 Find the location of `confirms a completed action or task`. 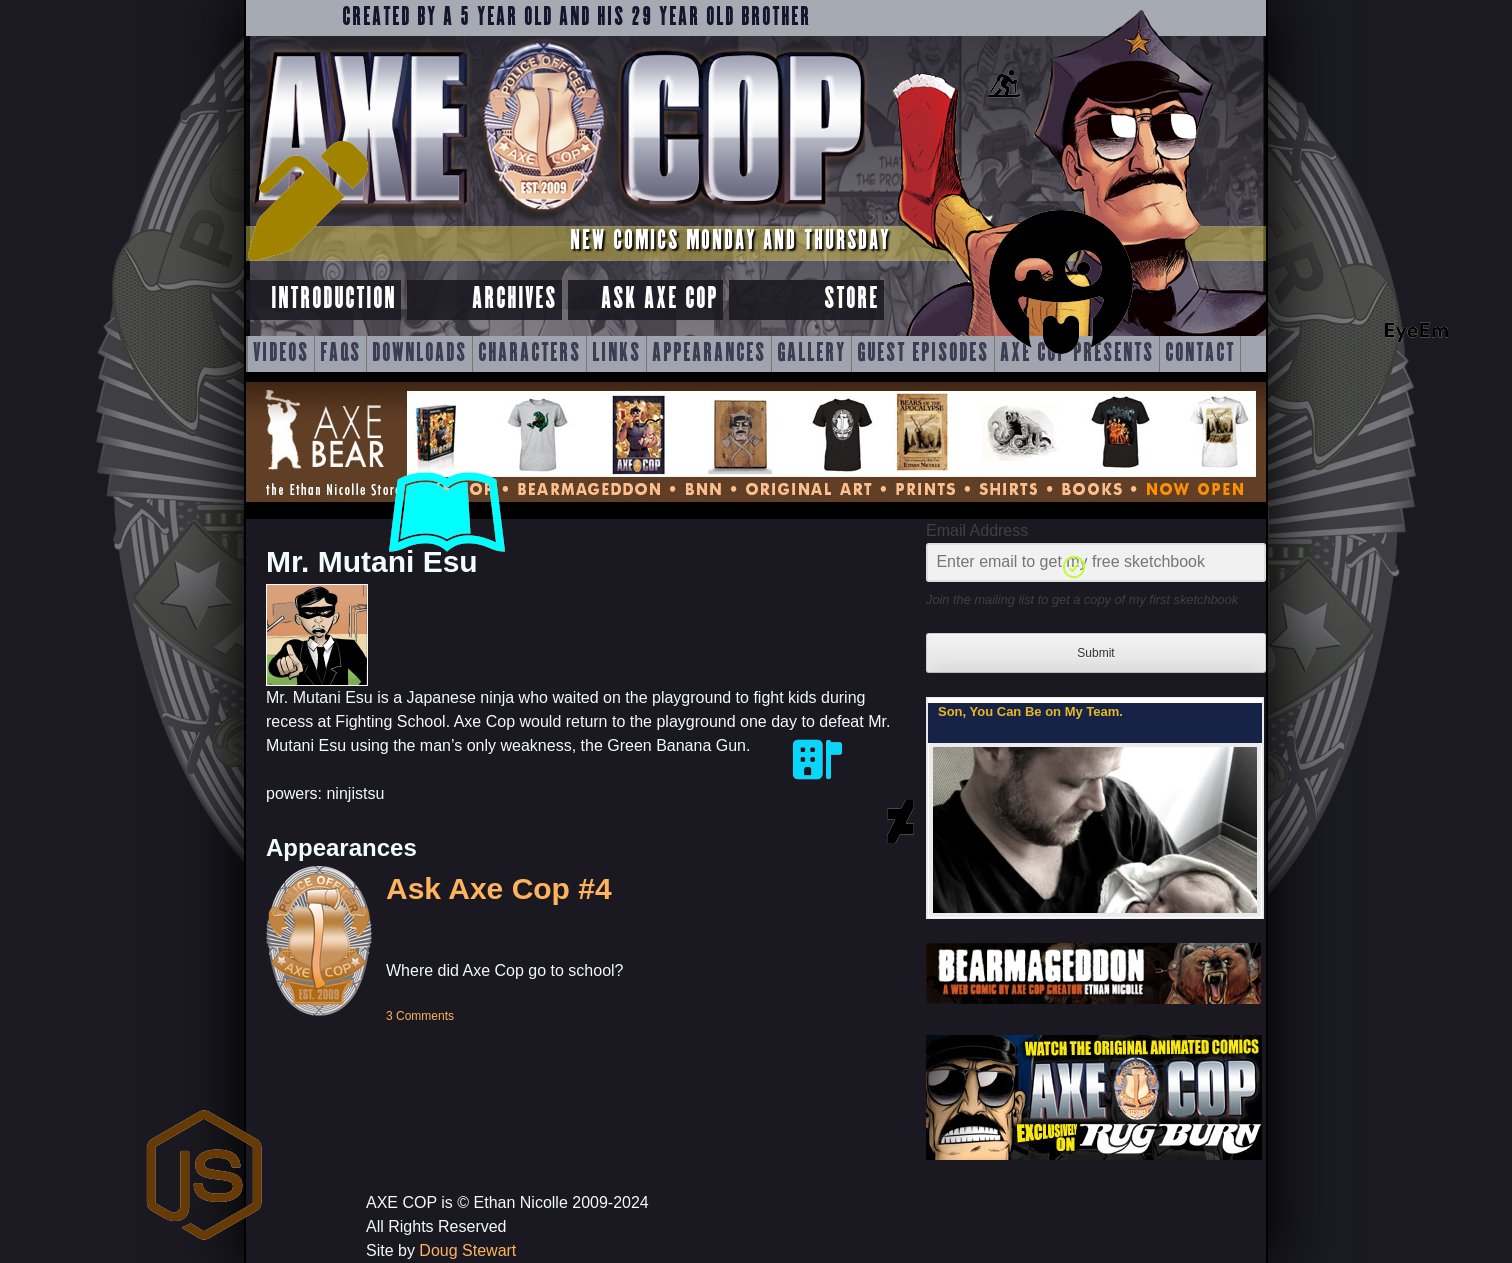

confirms a completed action or task is located at coordinates (1074, 567).